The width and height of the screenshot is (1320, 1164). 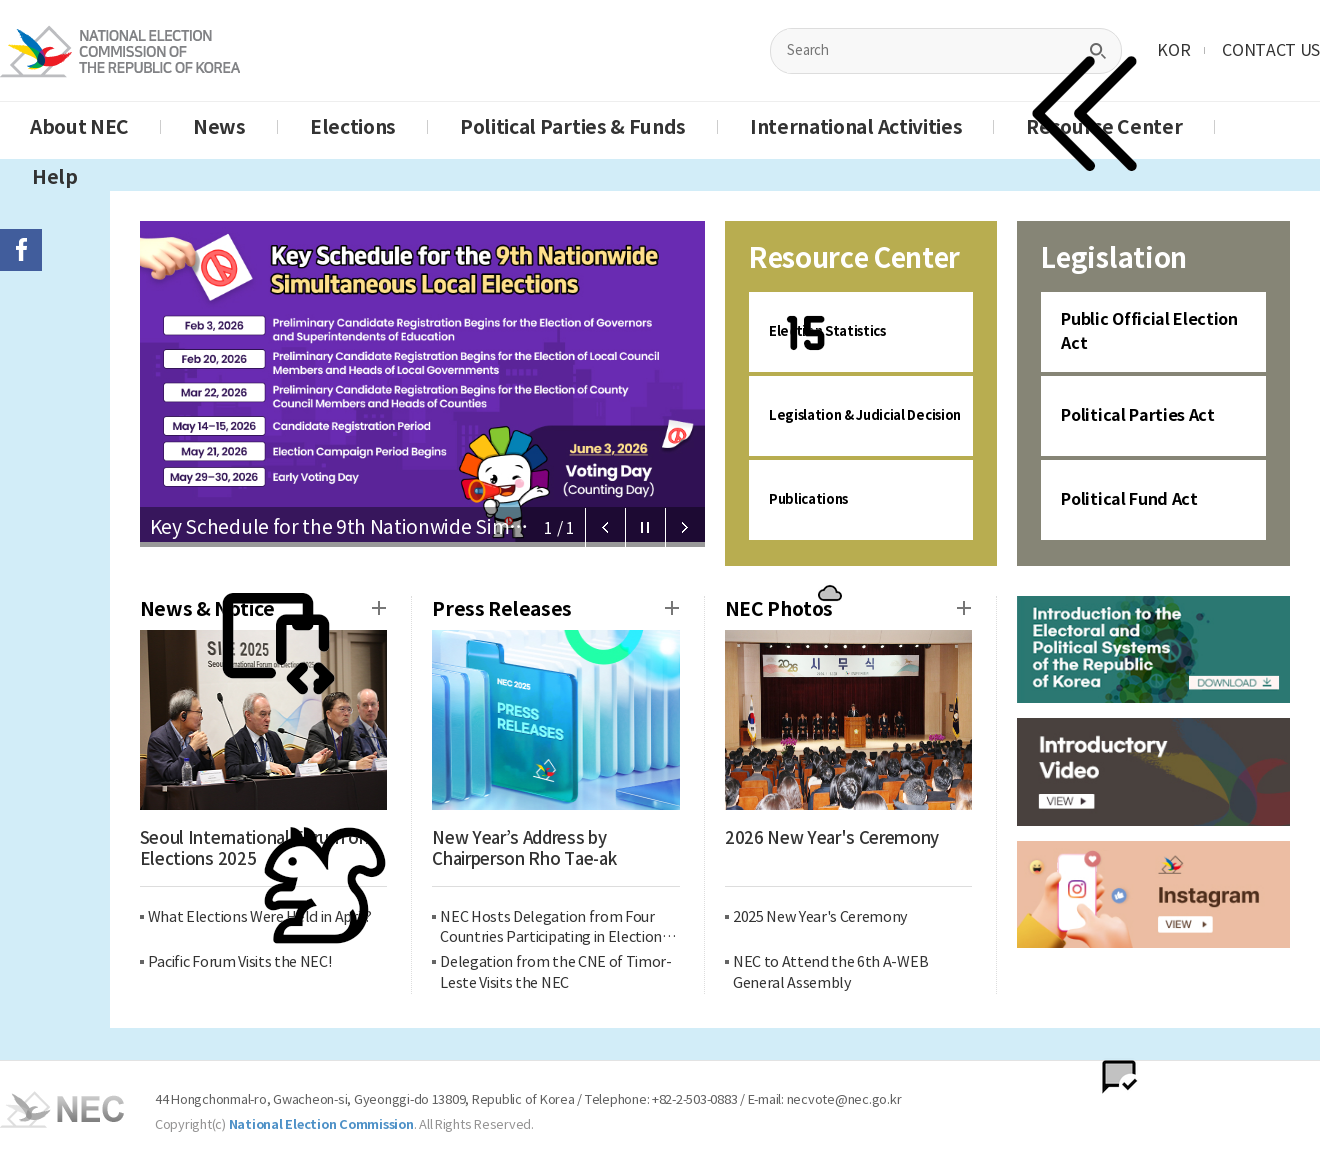 What do you see at coordinates (325, 883) in the screenshot?
I see `access squirrel version control settings` at bounding box center [325, 883].